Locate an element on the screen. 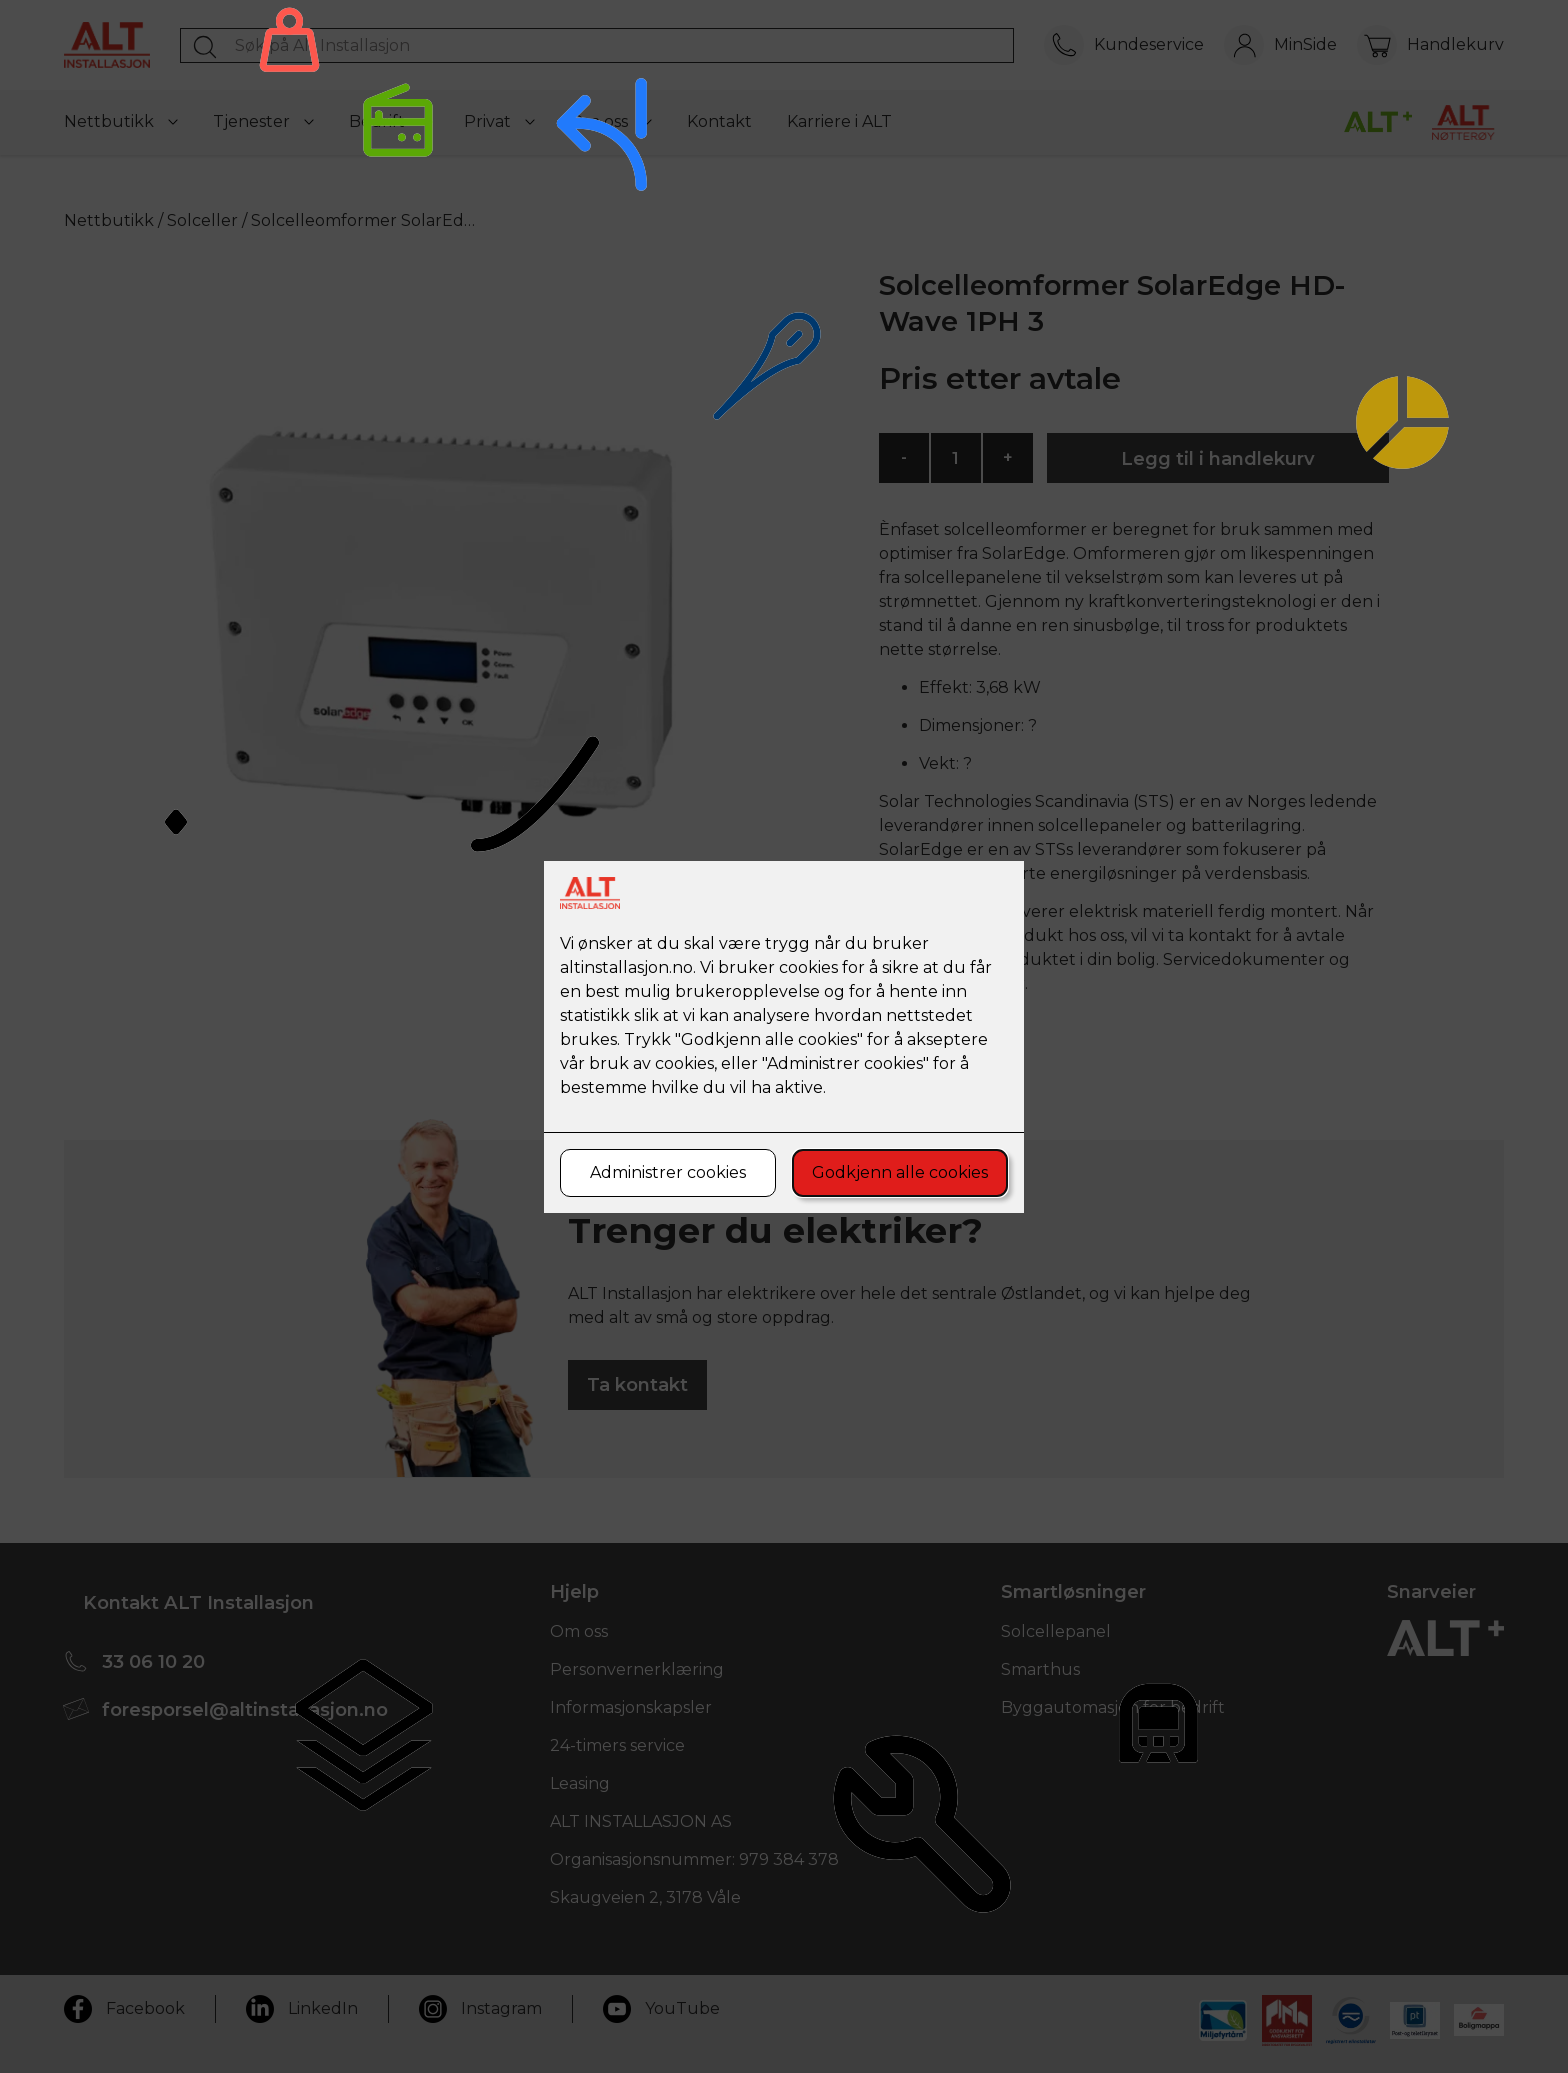 This screenshot has width=1568, height=2073. add or select a keyframe in animation timeline is located at coordinates (176, 822).